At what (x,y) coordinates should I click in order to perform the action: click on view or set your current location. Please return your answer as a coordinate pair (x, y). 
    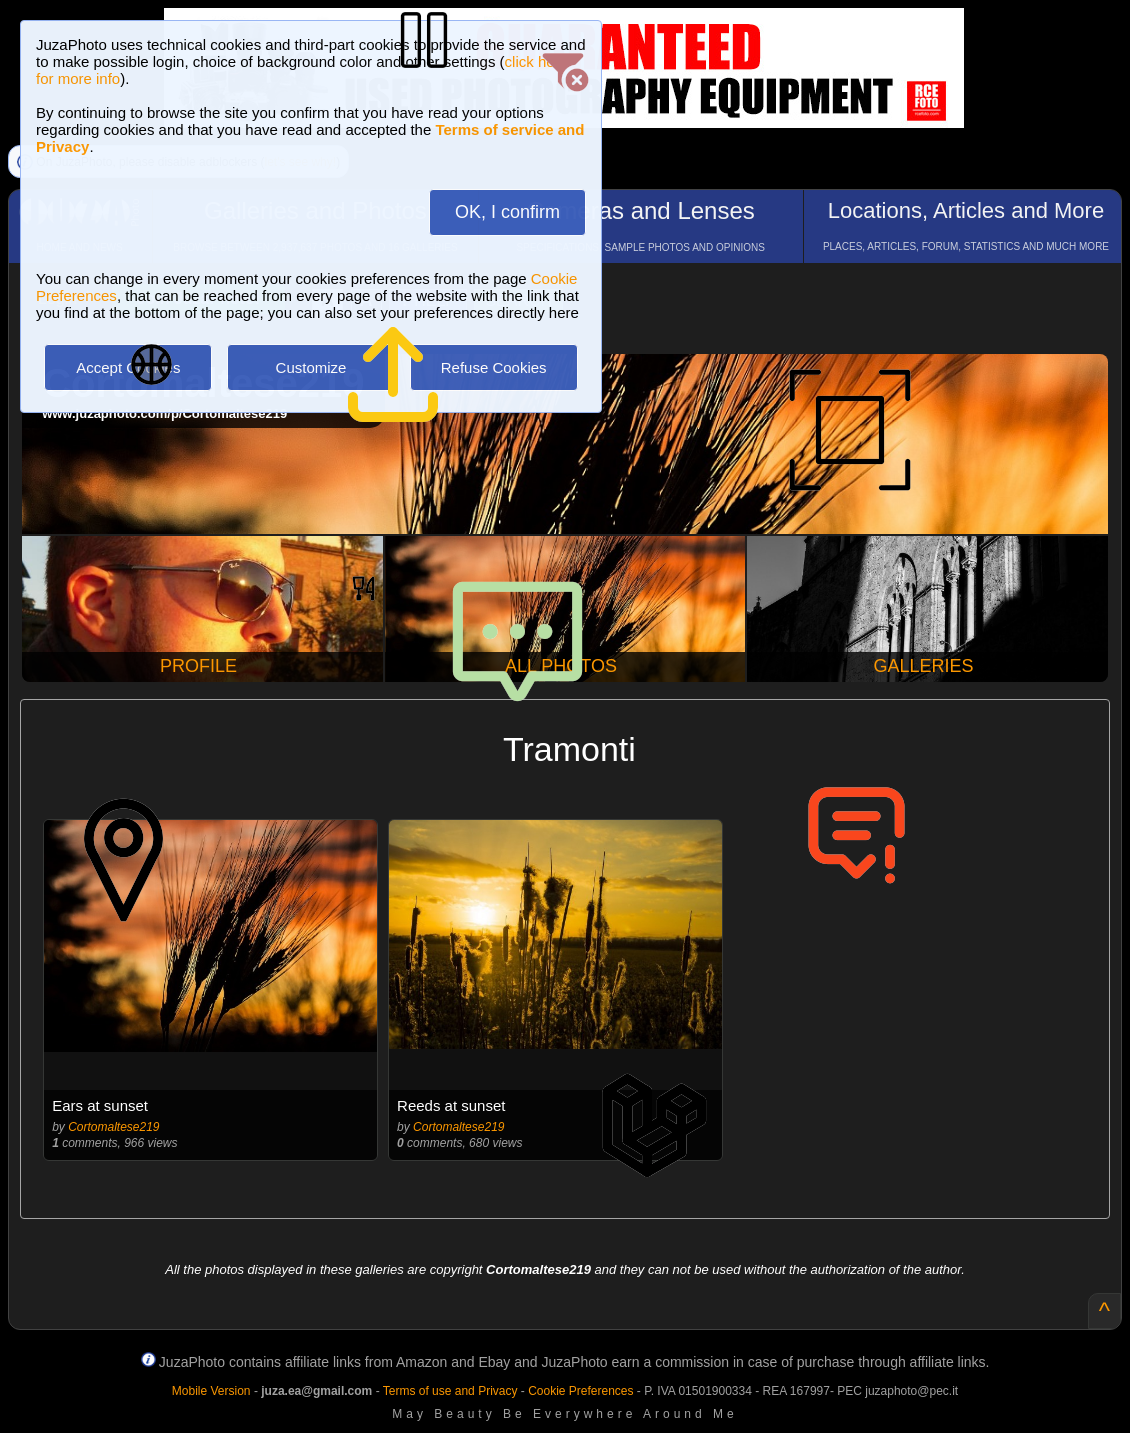
    Looking at the image, I should click on (123, 862).